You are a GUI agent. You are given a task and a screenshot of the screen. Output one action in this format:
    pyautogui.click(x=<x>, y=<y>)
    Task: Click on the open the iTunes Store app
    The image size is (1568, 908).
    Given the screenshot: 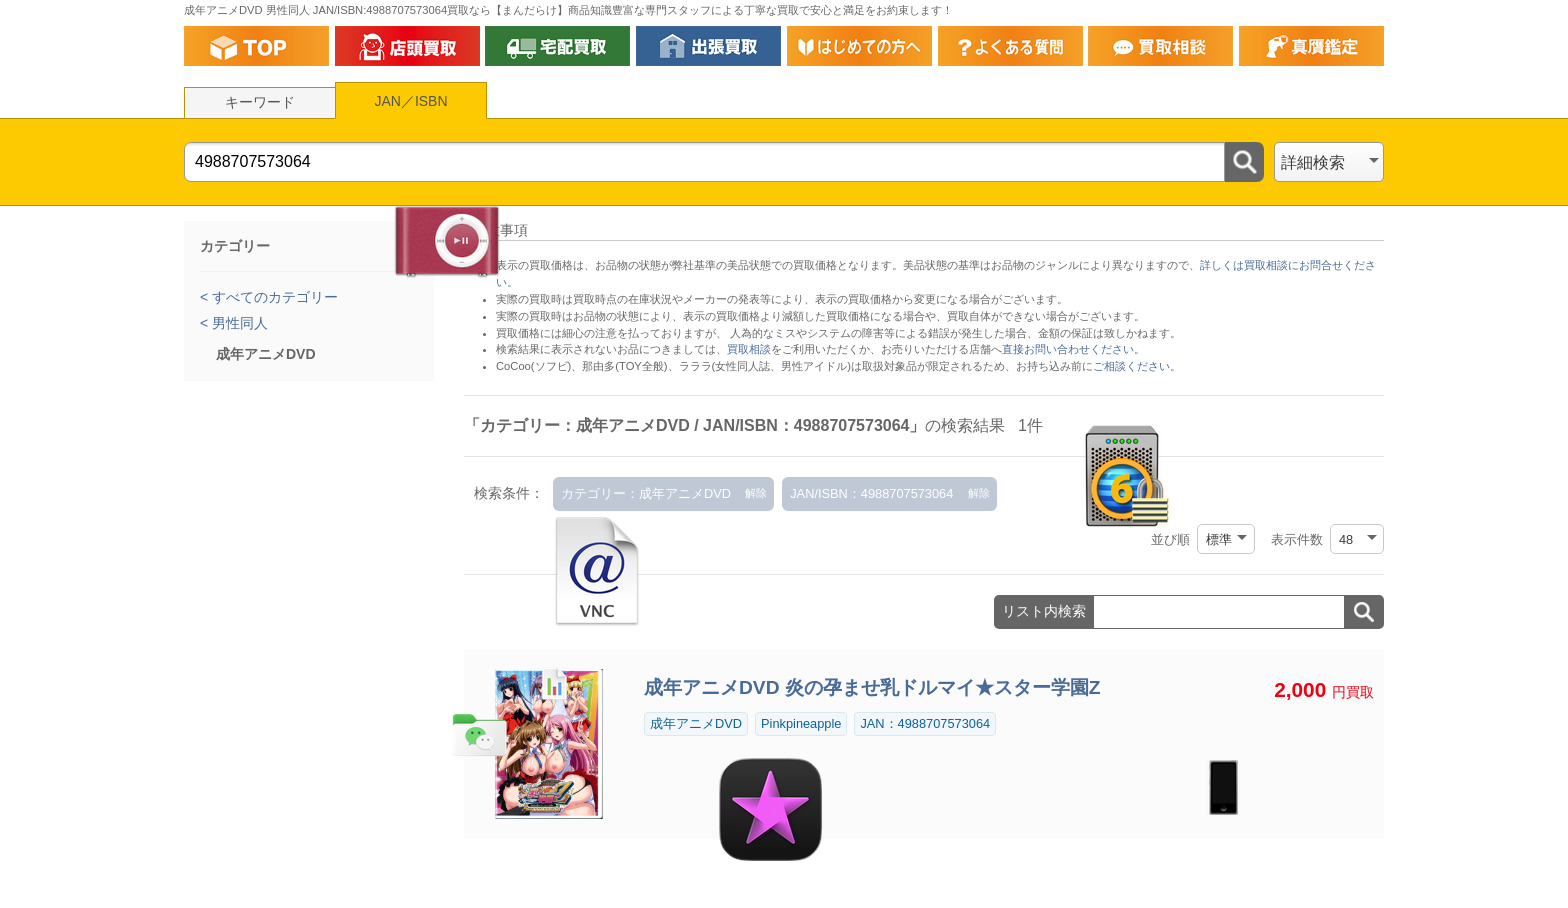 What is the action you would take?
    pyautogui.click(x=770, y=809)
    